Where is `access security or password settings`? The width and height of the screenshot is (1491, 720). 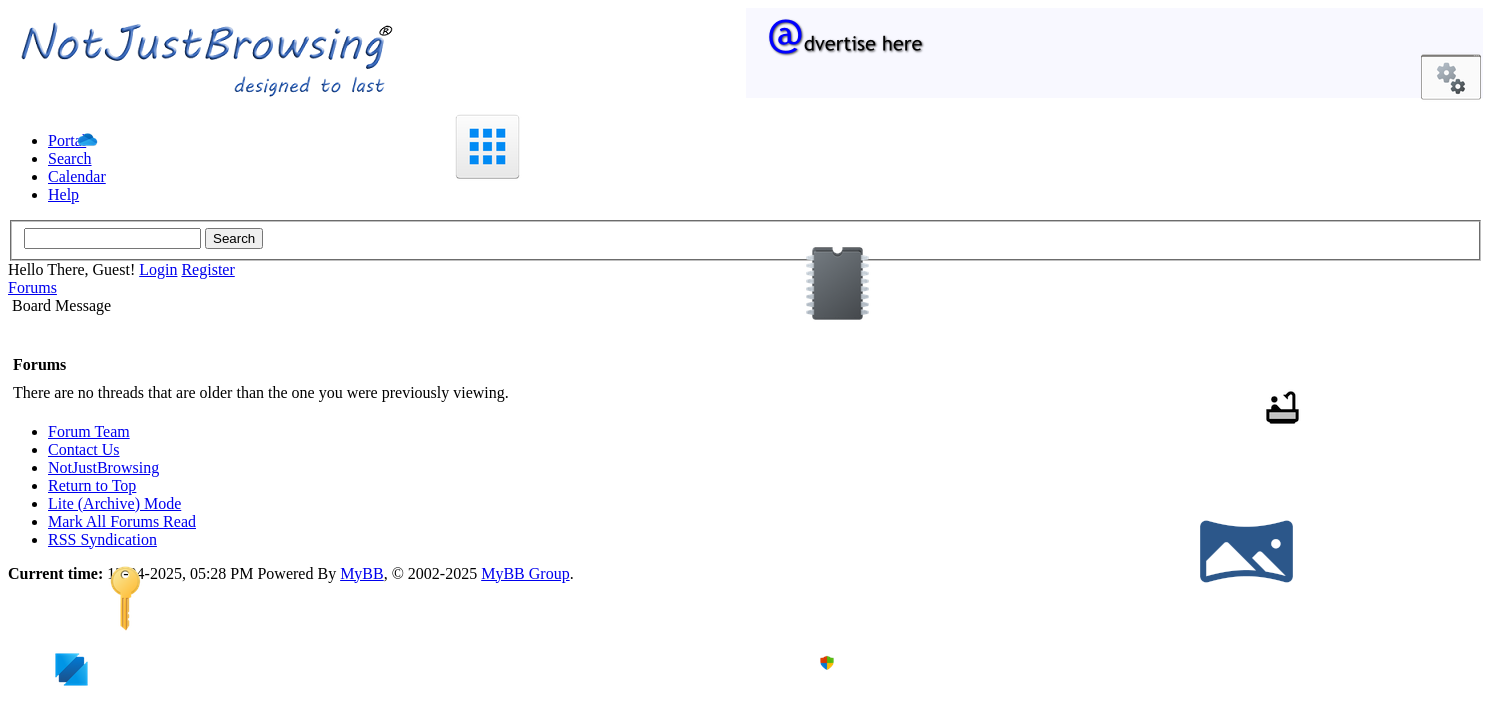 access security or password settings is located at coordinates (125, 598).